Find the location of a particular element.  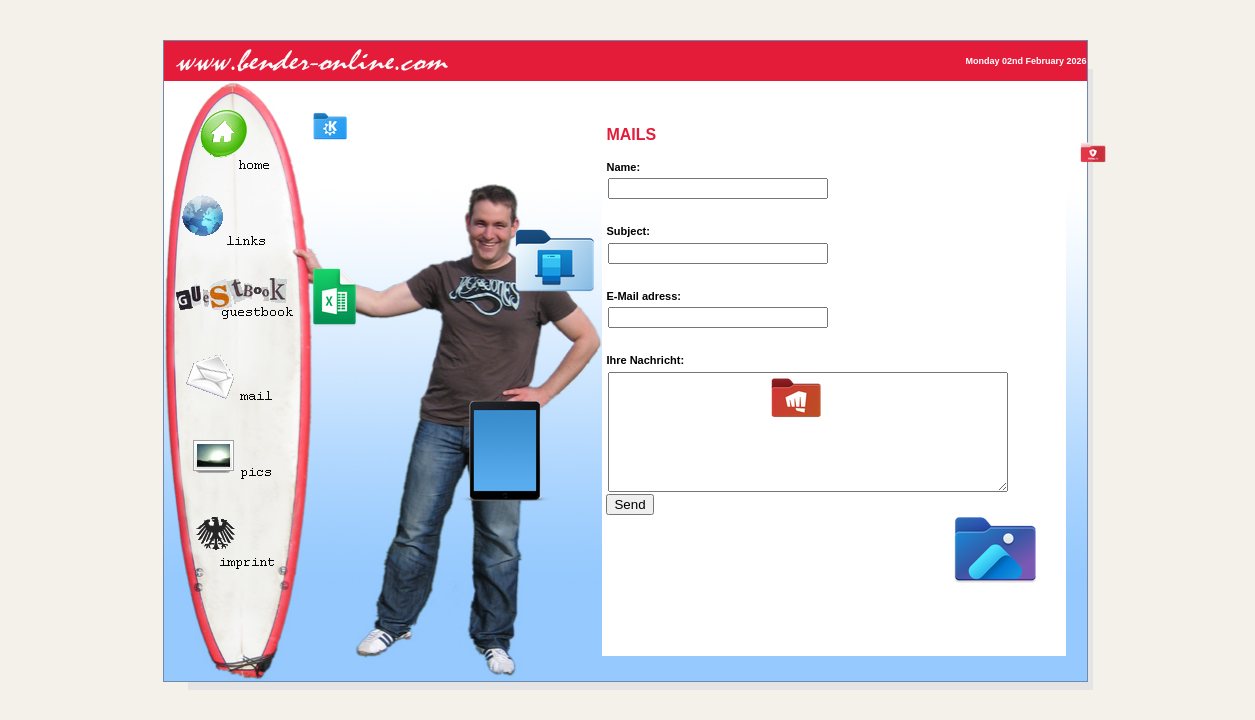

open pictures folder is located at coordinates (995, 551).